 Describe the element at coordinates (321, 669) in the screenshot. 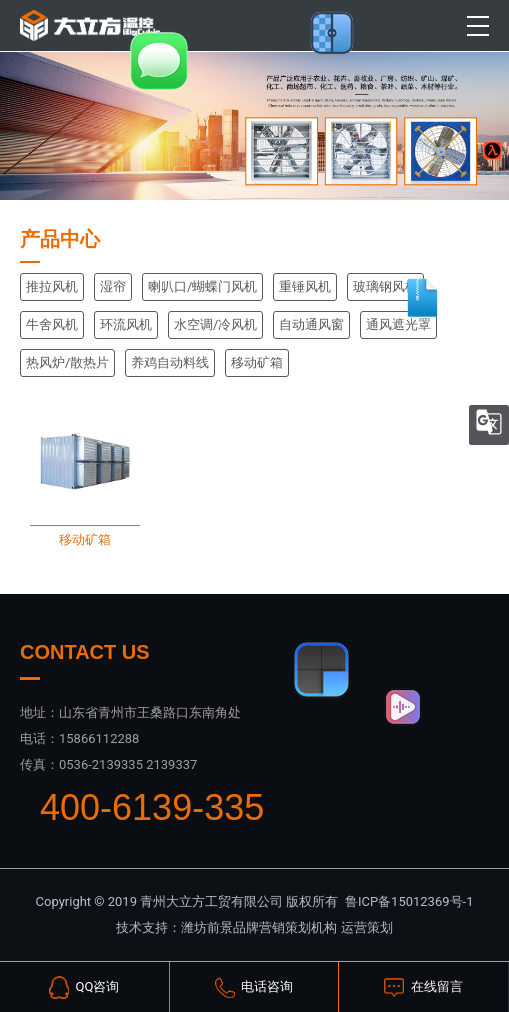

I see `switch to workspace in bottom-right position` at that location.